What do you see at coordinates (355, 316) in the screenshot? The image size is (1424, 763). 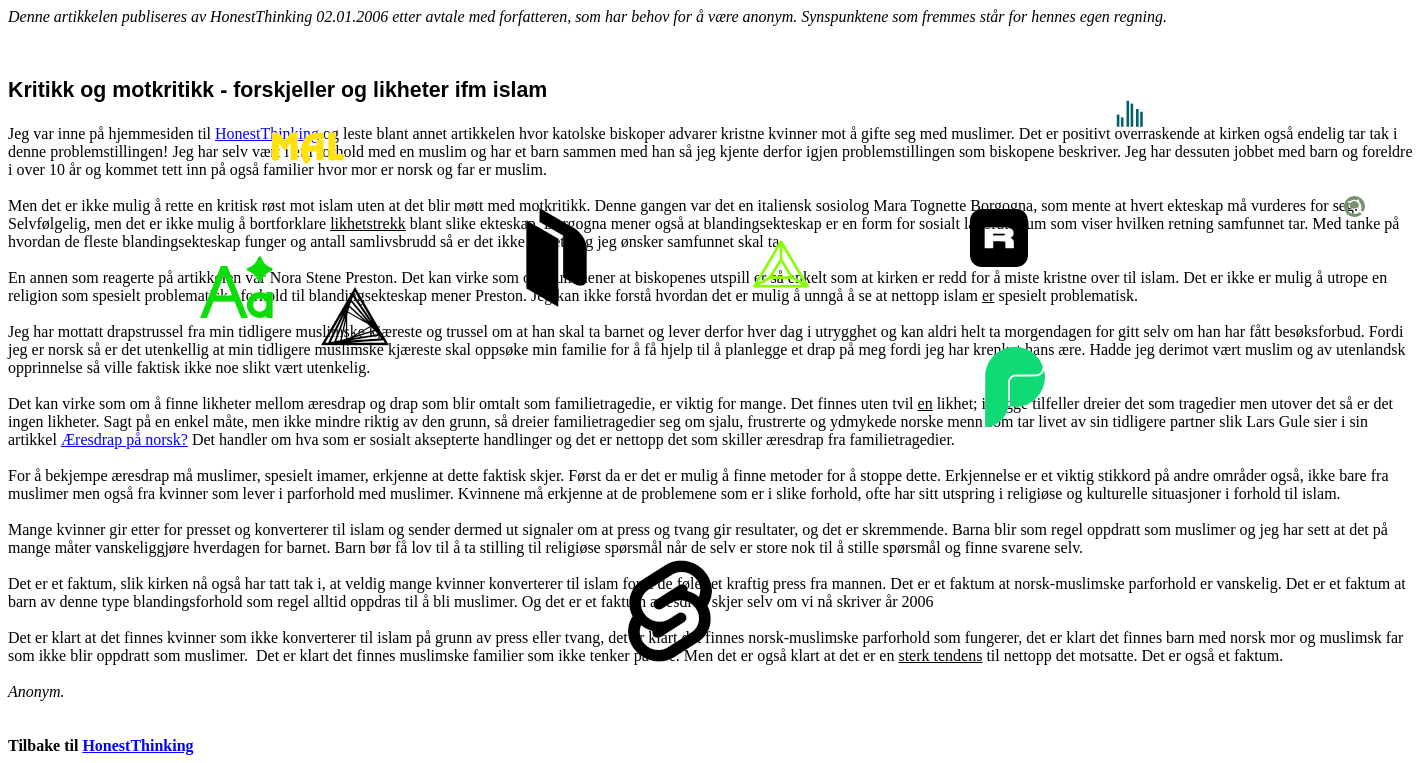 I see `open KNIME analytics platform` at bounding box center [355, 316].